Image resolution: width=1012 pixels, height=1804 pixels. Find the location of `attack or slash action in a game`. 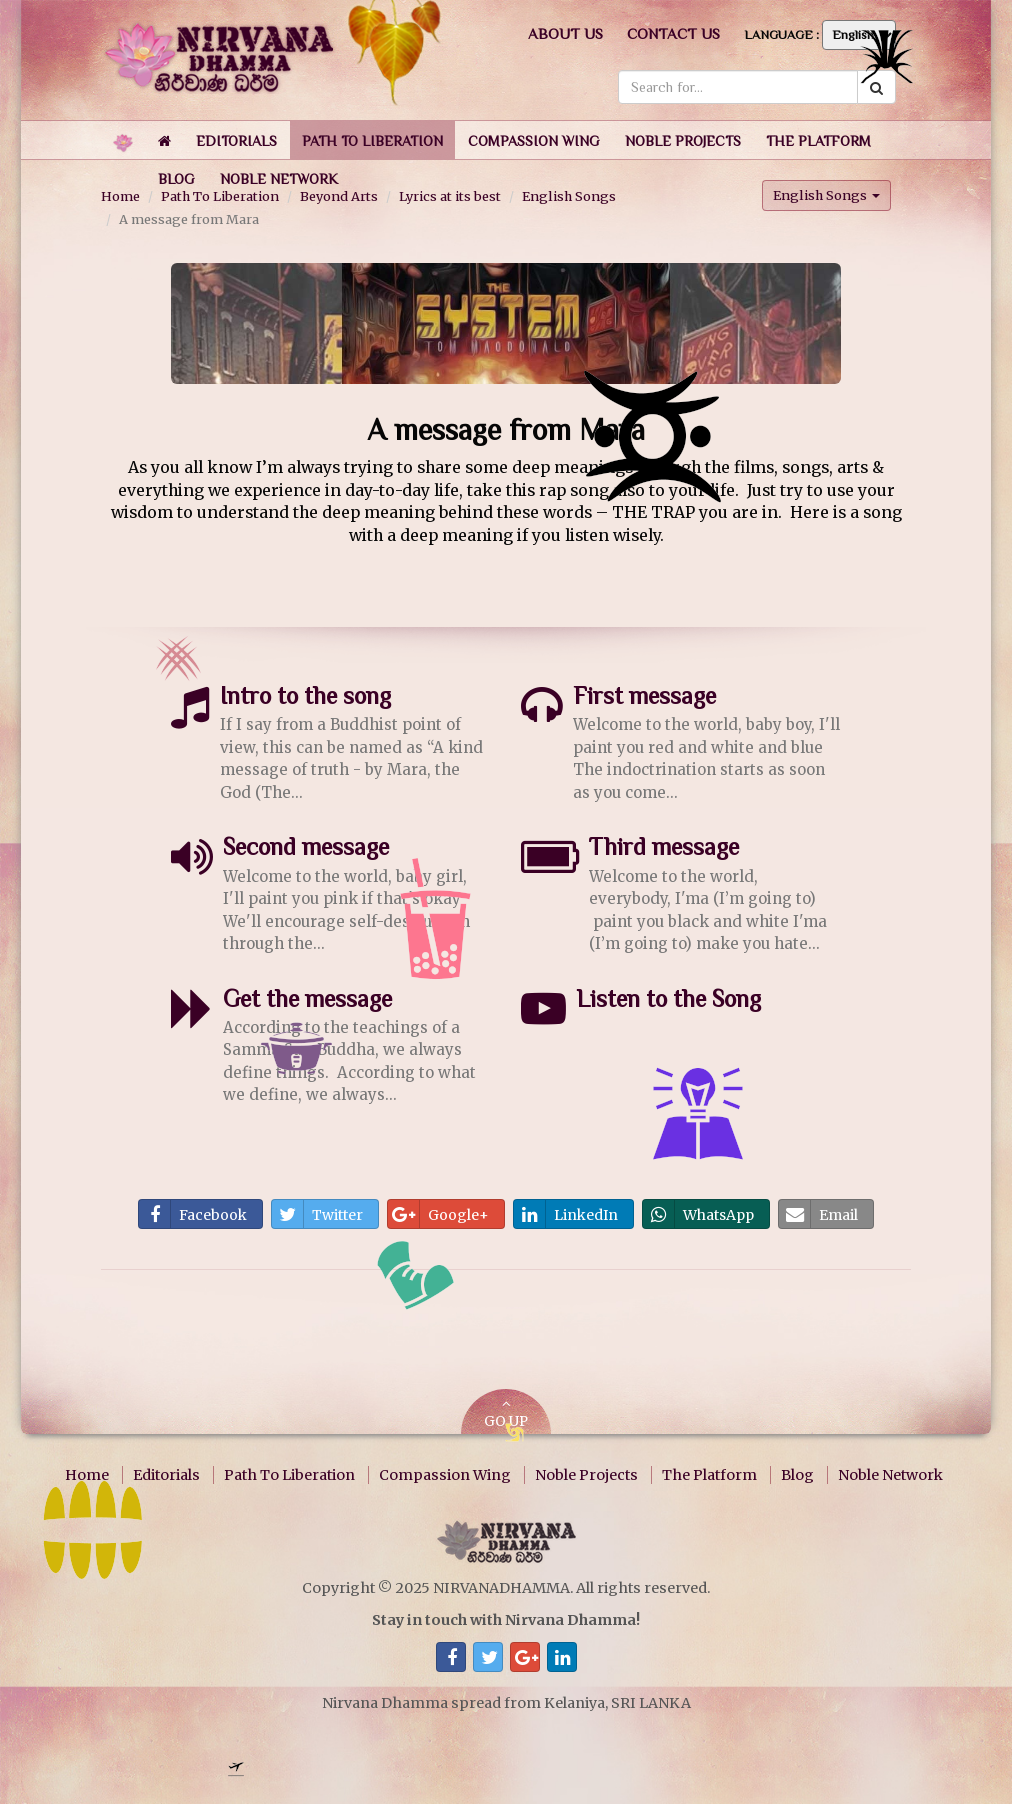

attack or slash action in a game is located at coordinates (178, 658).